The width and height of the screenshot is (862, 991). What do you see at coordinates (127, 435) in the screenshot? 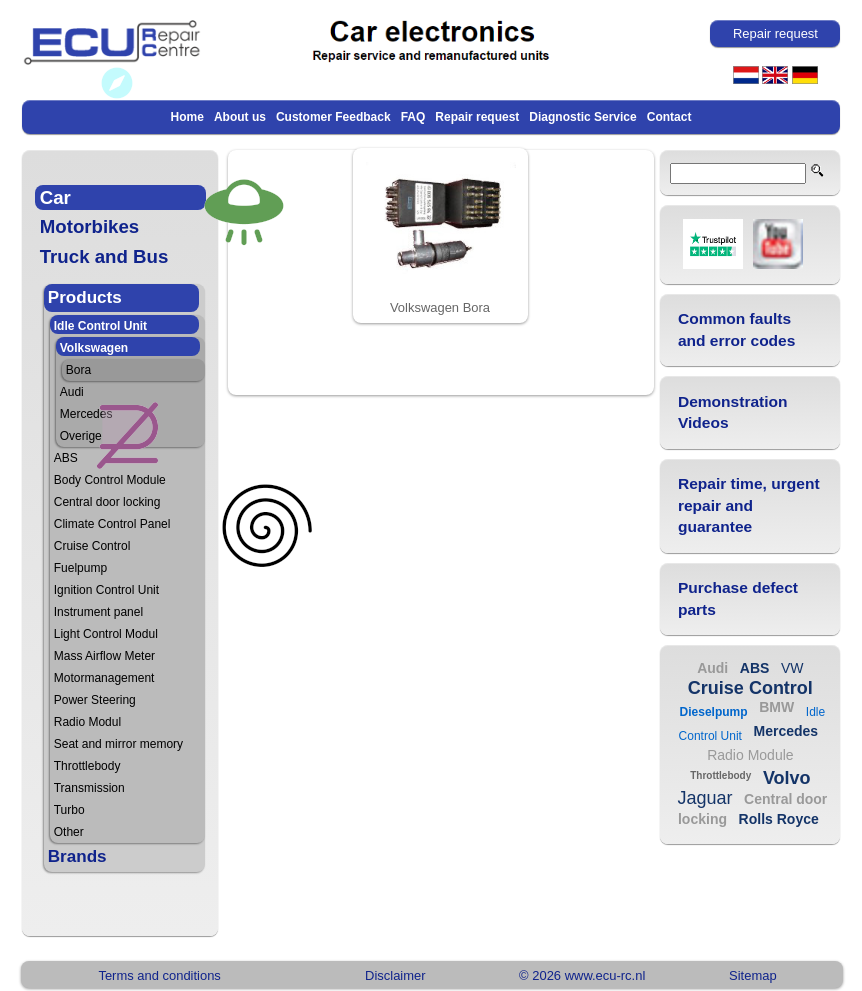
I see `indicates set is not a superset of another in mathematical notation` at bounding box center [127, 435].